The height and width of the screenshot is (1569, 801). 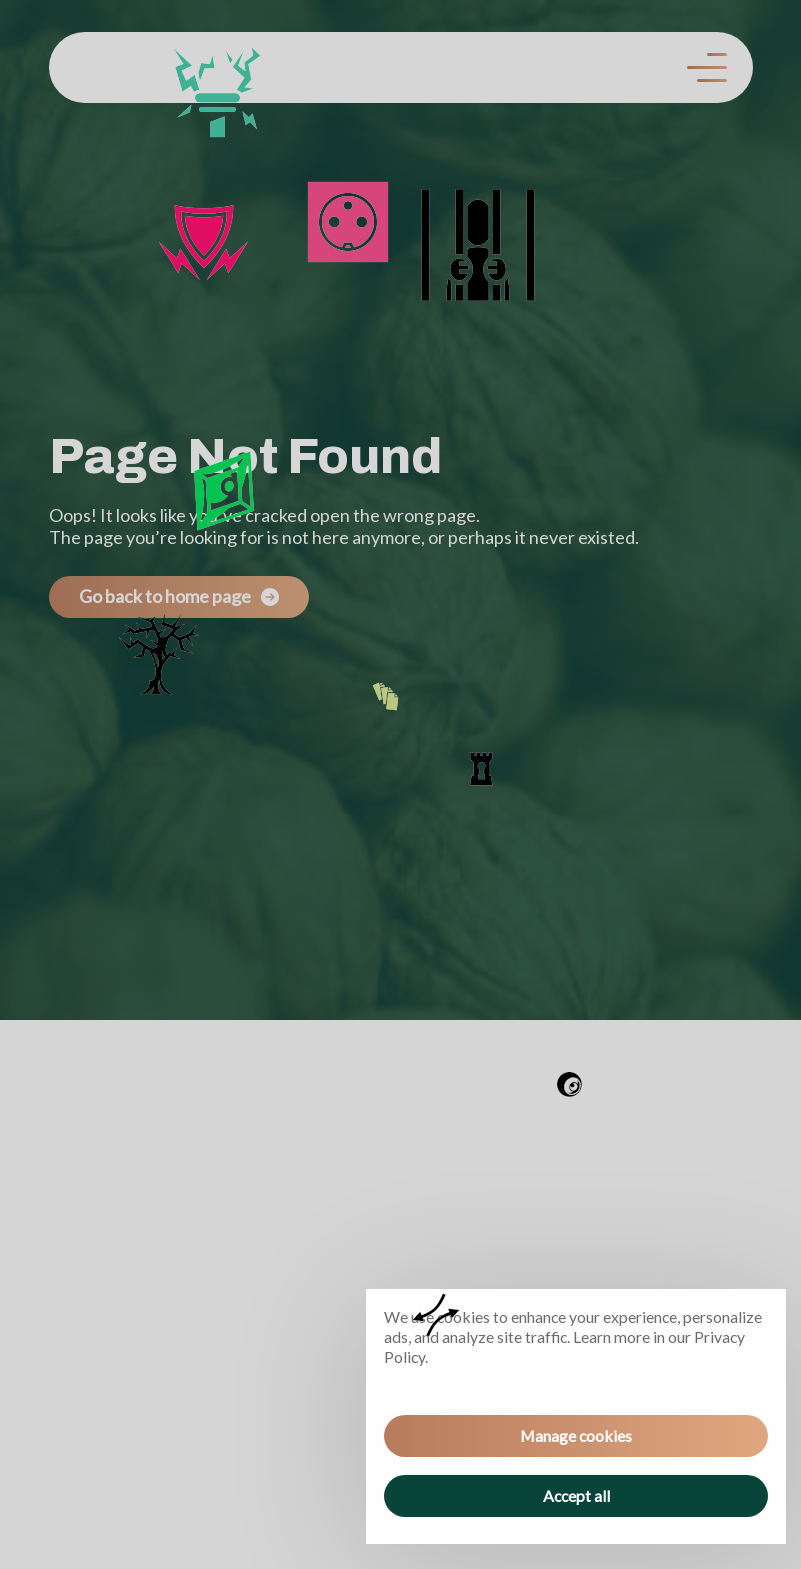 I want to click on indicates a prisoner or incarcerated character, so click(x=478, y=245).